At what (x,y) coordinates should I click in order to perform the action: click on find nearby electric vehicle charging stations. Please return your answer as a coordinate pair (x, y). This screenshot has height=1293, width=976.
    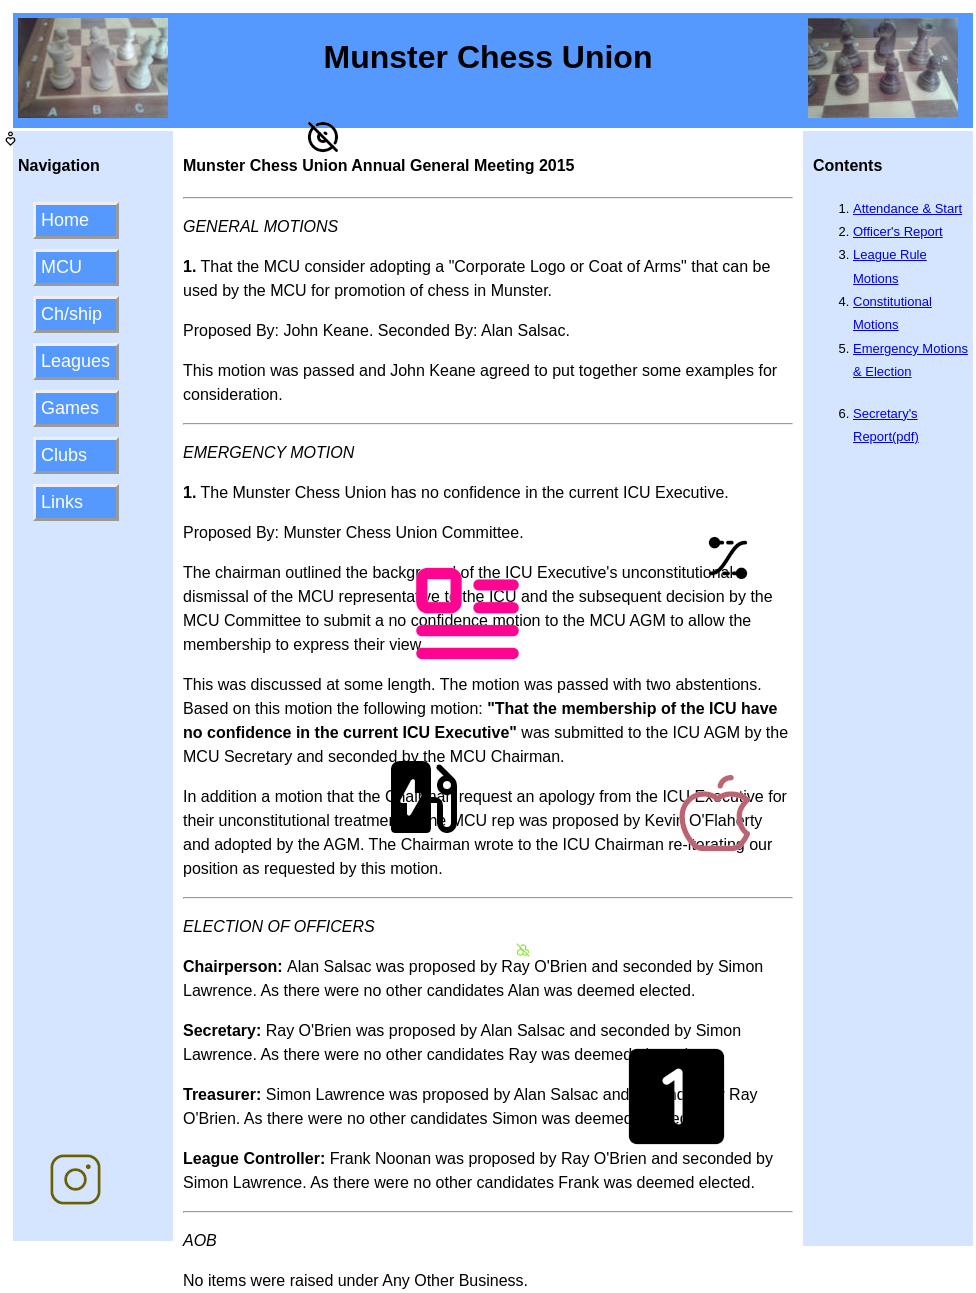
    Looking at the image, I should click on (423, 797).